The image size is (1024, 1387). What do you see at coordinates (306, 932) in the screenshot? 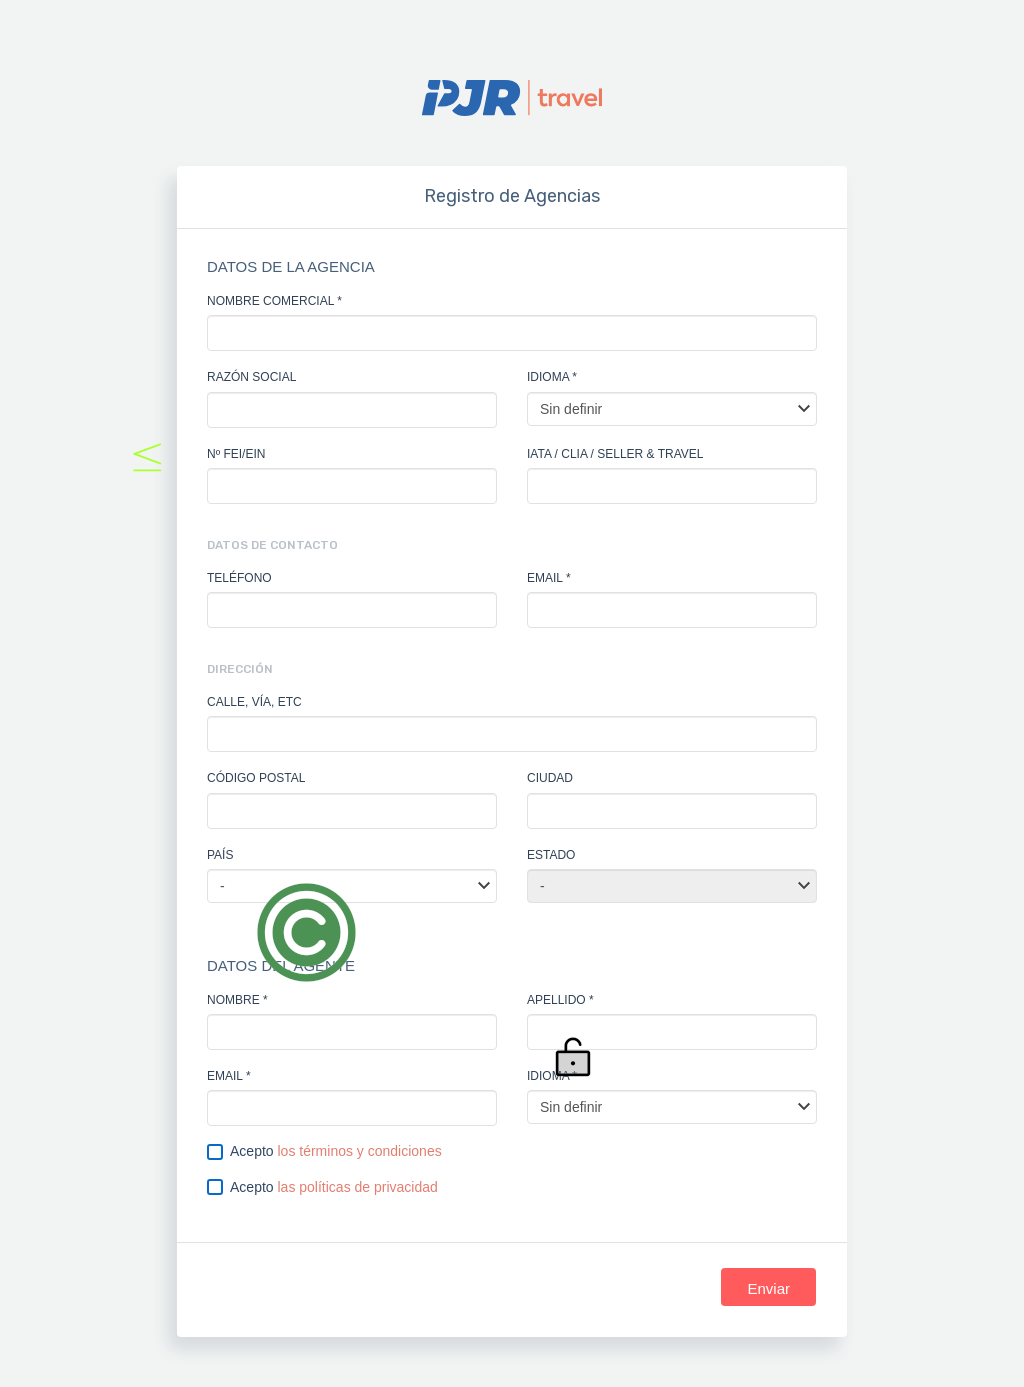
I see `indicates copyrighted content` at bounding box center [306, 932].